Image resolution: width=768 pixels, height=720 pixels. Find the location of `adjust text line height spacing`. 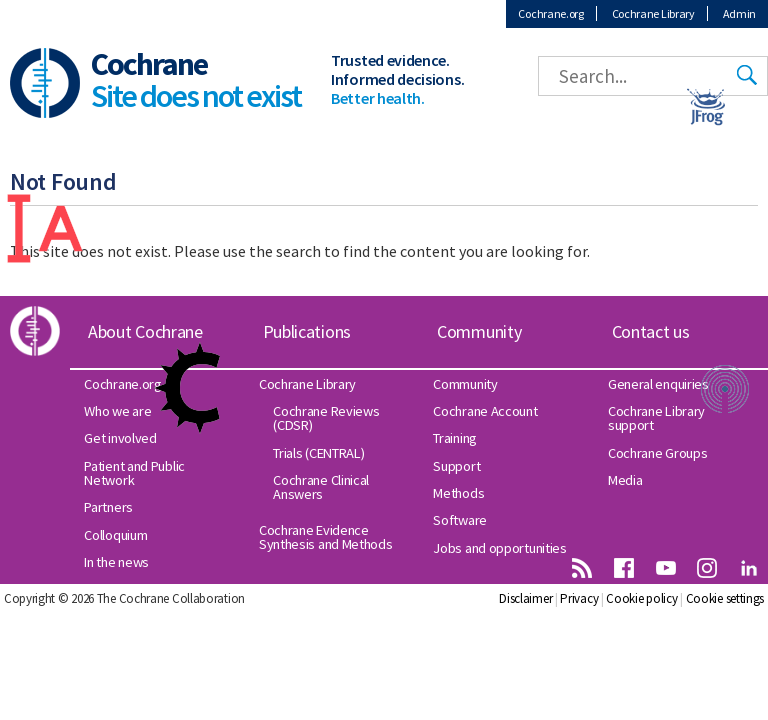

adjust text line height spacing is located at coordinates (45, 228).